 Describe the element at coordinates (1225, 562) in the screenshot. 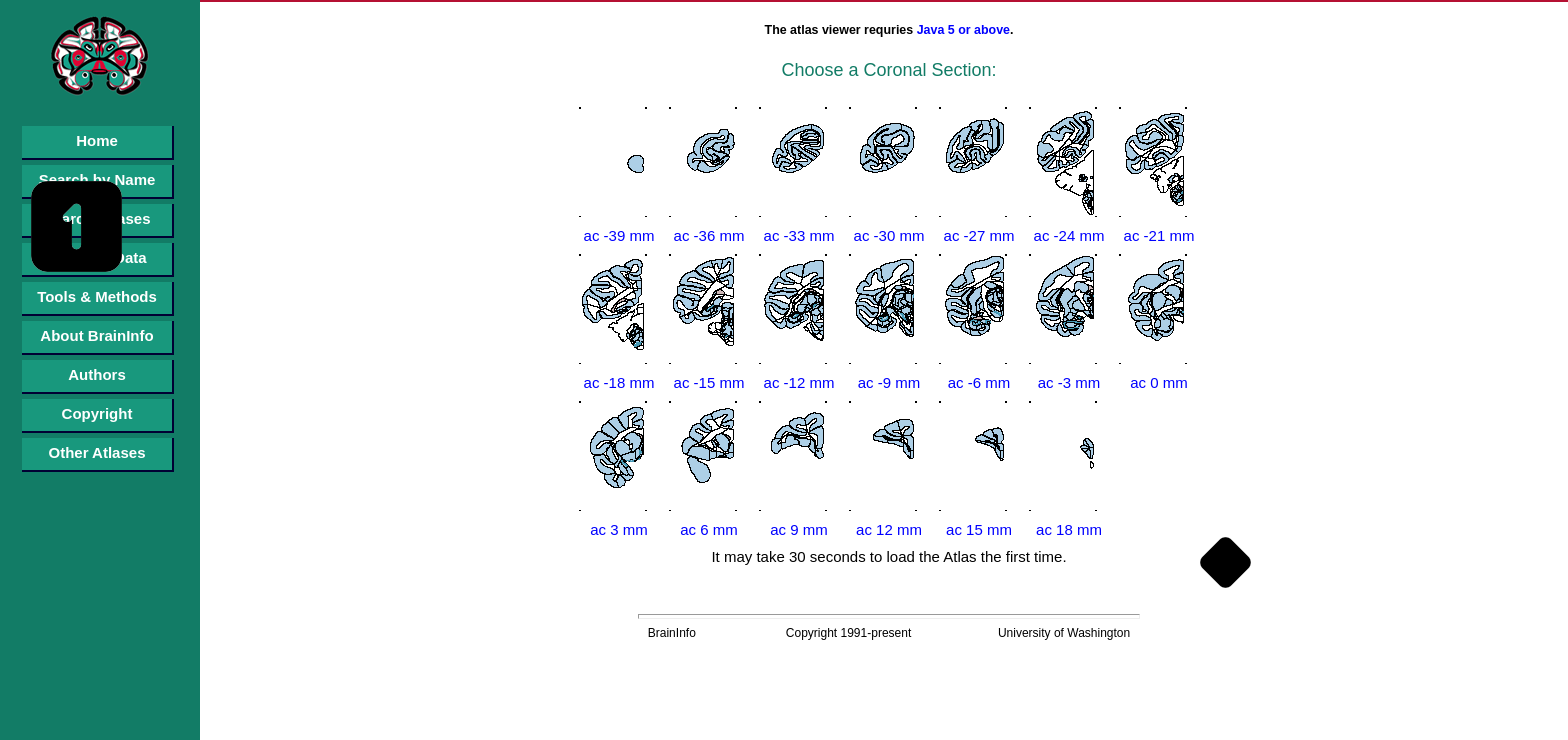

I see `indicates a diamond or rotated square marker` at that location.